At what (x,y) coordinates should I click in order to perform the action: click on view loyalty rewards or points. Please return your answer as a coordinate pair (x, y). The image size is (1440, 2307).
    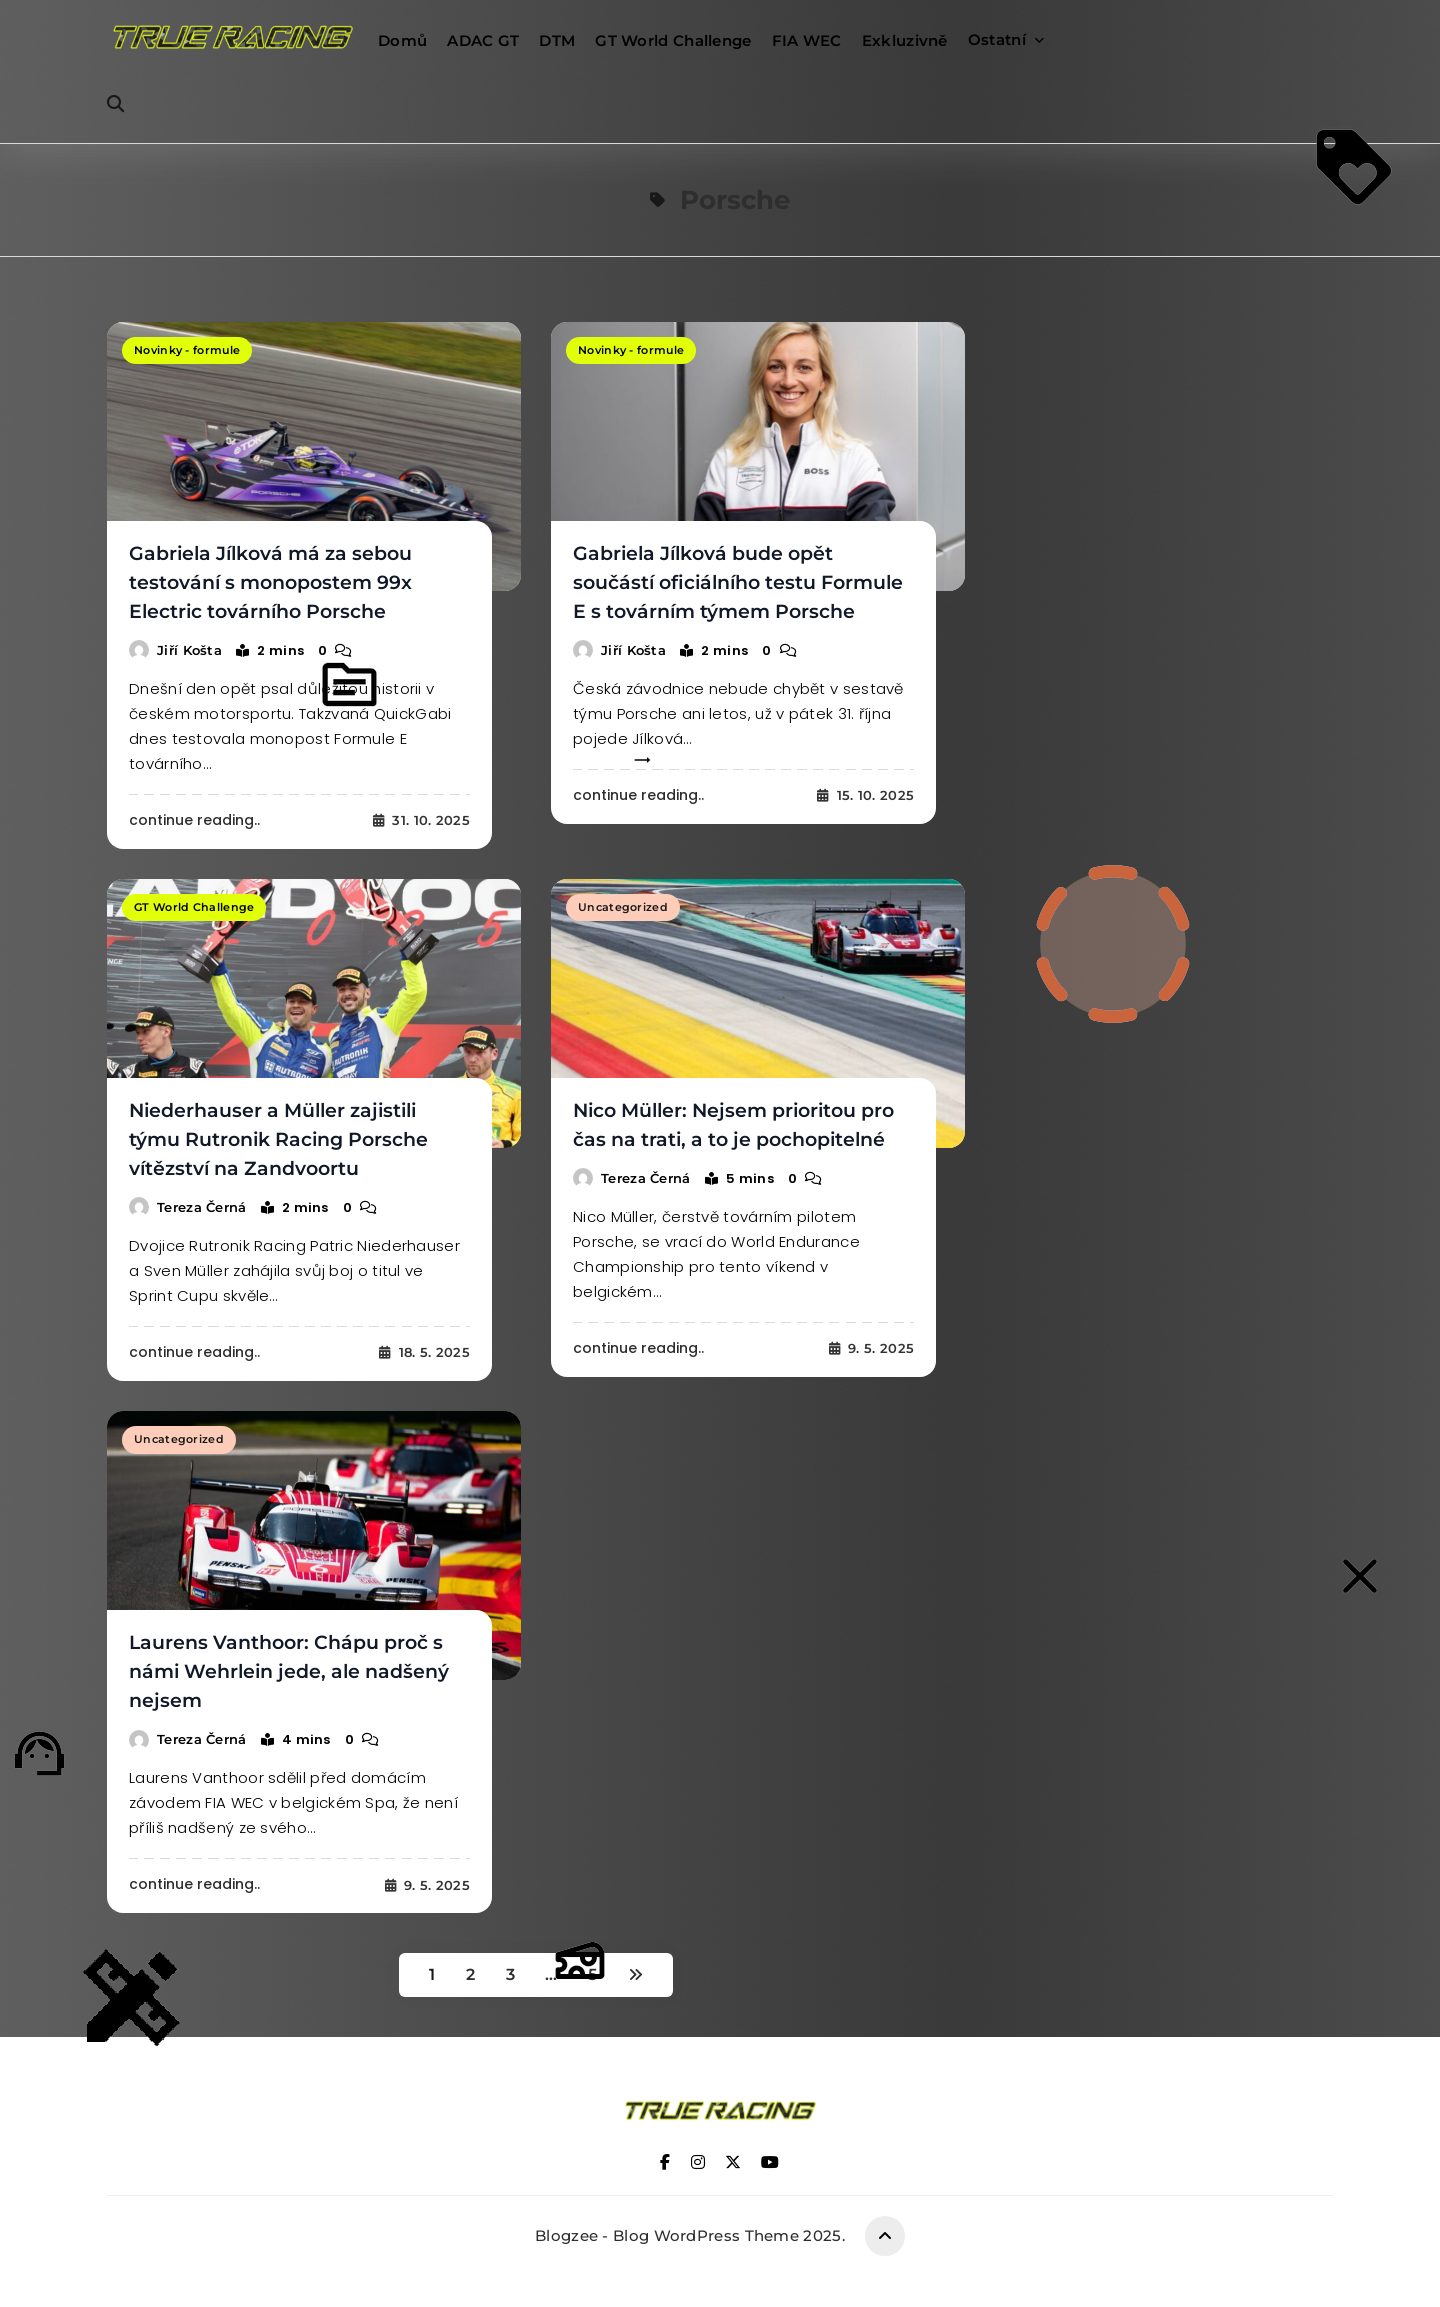
    Looking at the image, I should click on (1354, 167).